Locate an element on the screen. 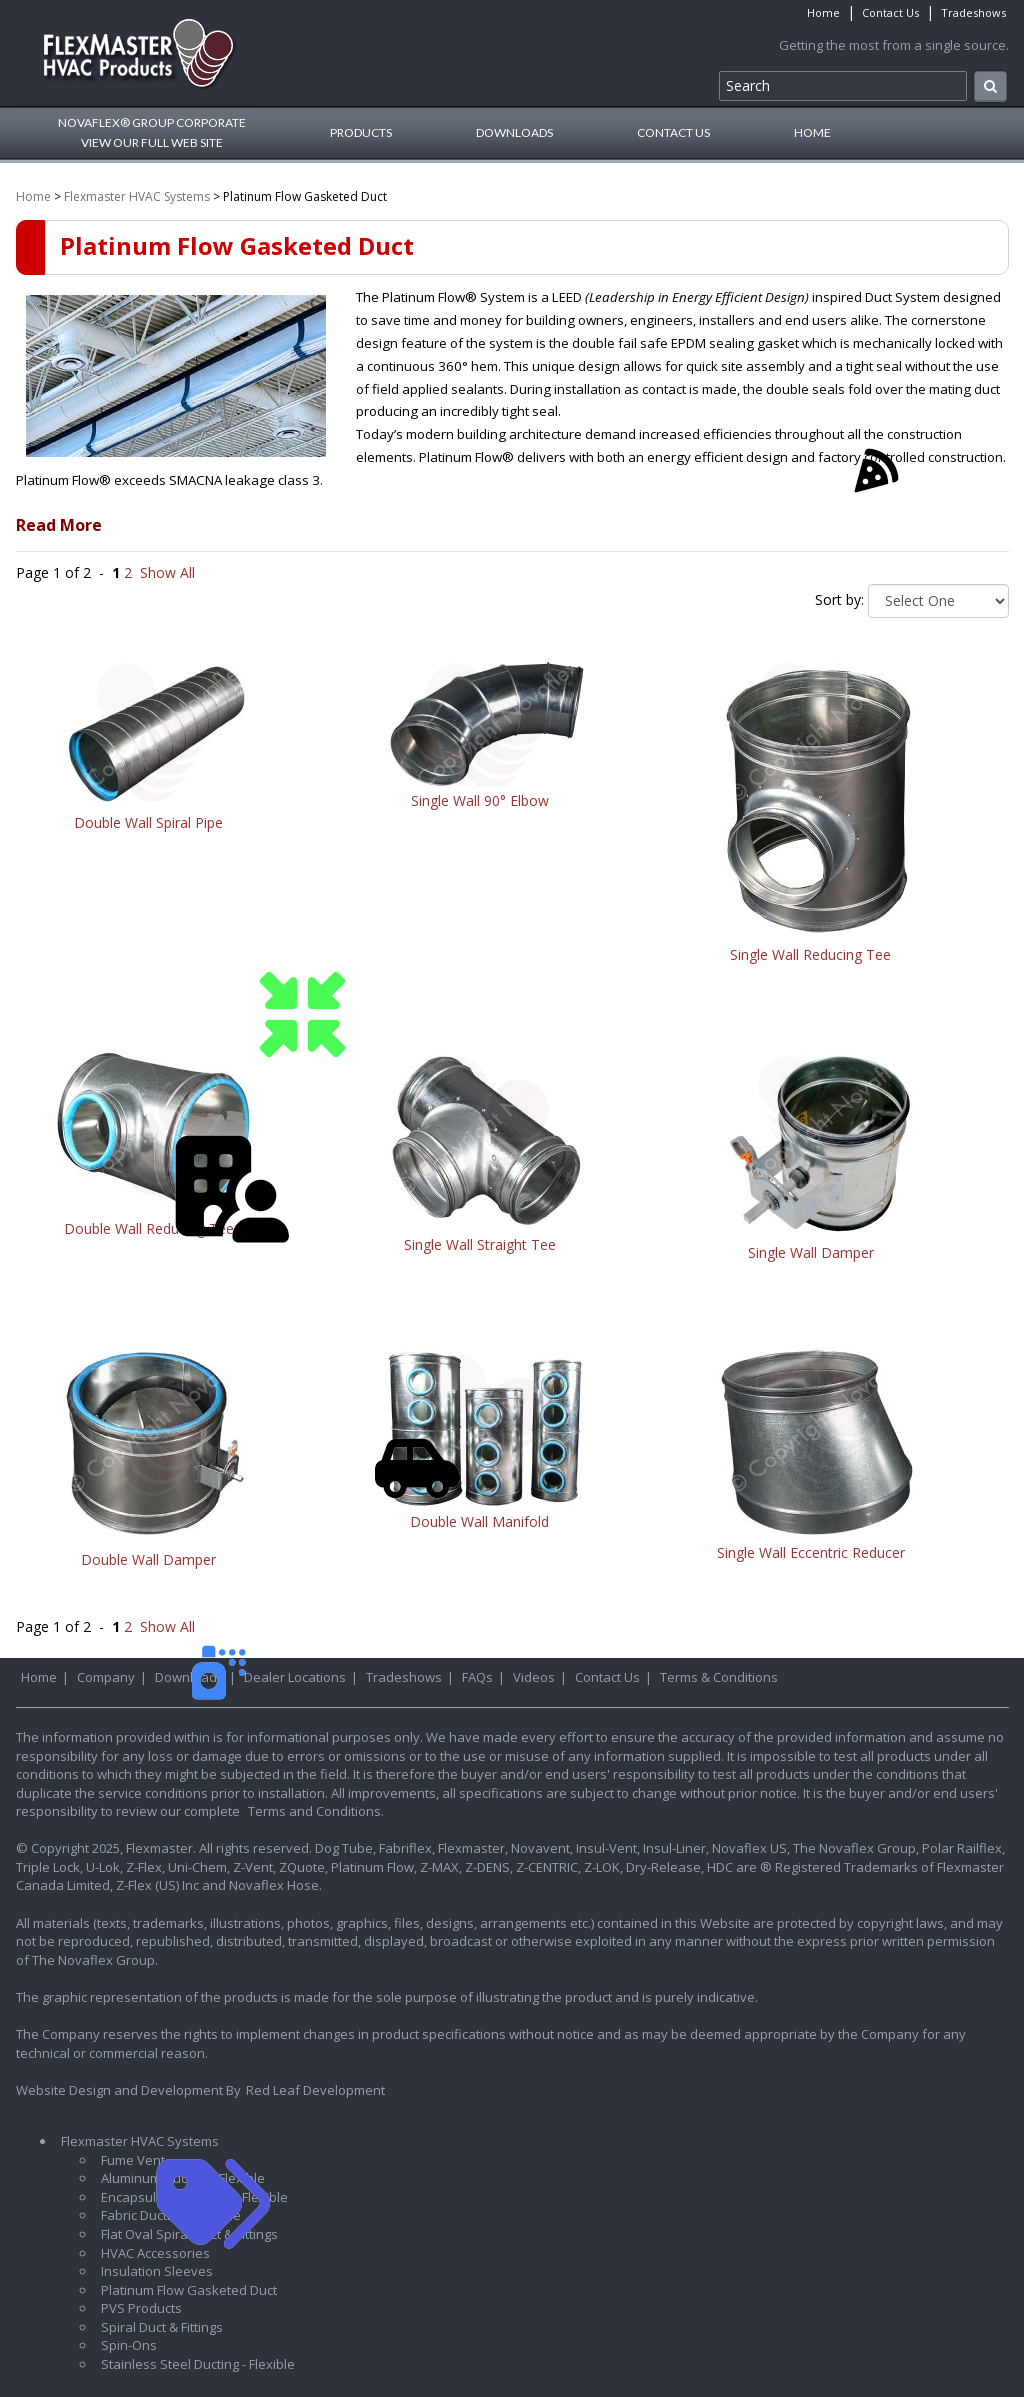 The width and height of the screenshot is (1024, 2397). view or manage tags is located at coordinates (210, 2206).